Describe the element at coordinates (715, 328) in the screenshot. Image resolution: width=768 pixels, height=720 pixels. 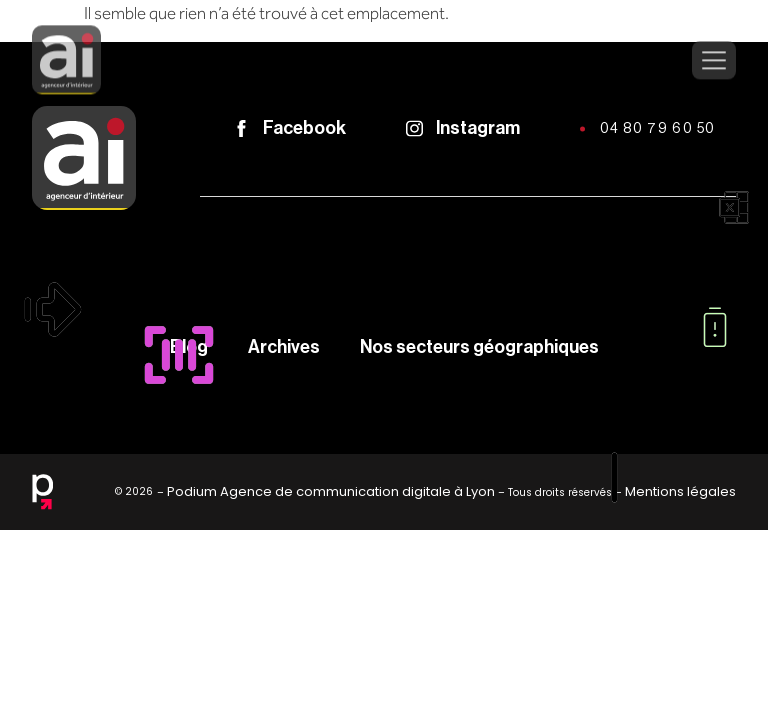
I see `indicates low battery warning` at that location.